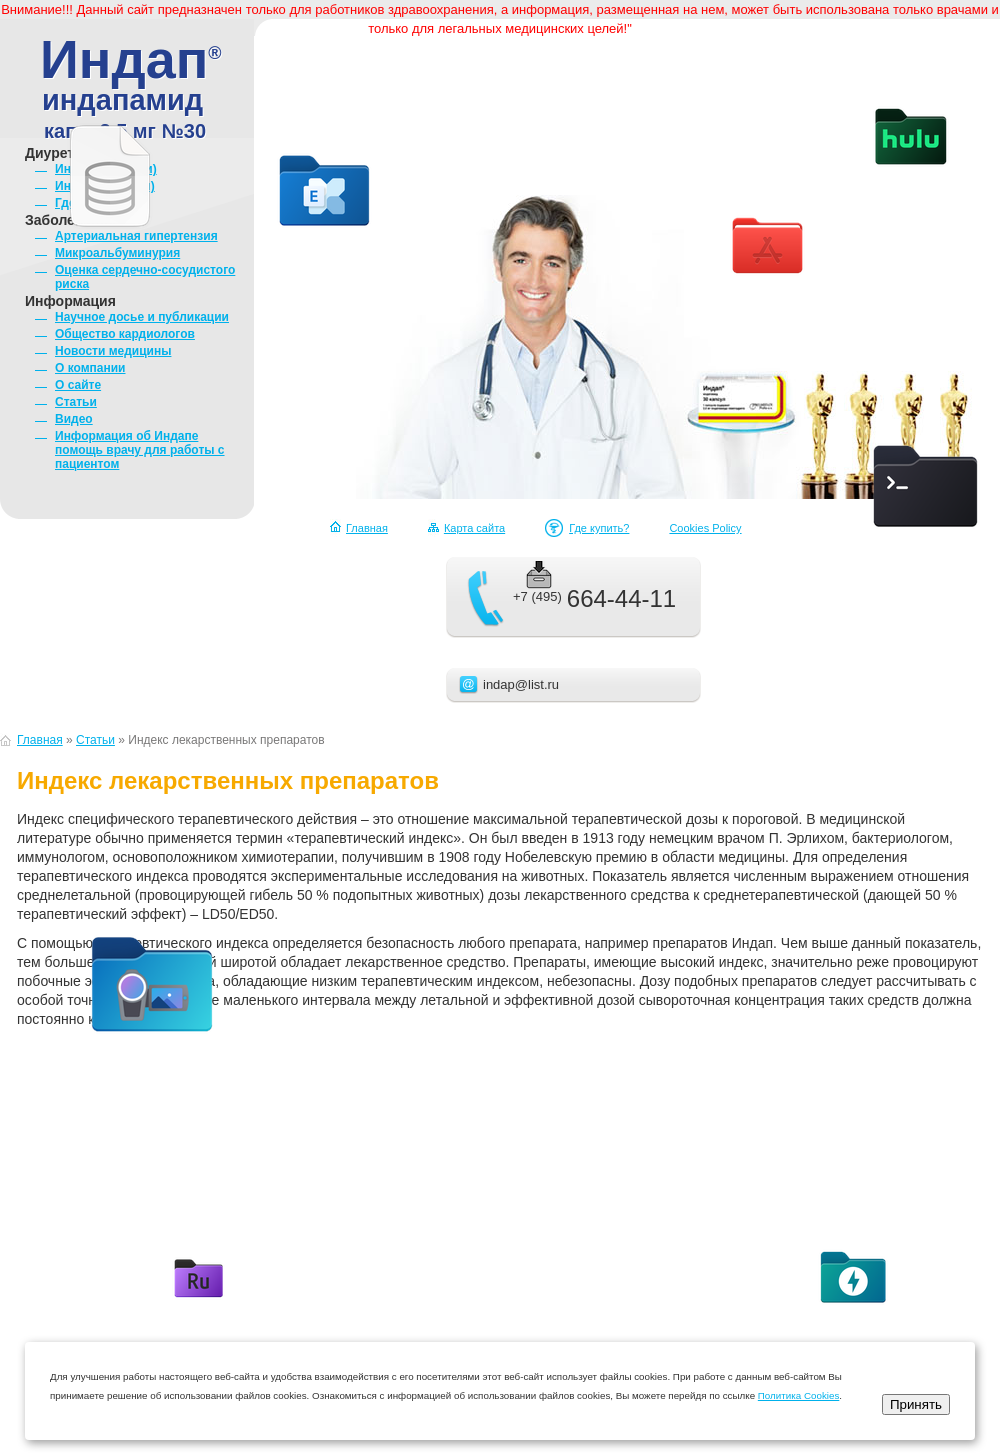 Image resolution: width=1000 pixels, height=1455 pixels. I want to click on open video recordings folder, so click(151, 987).